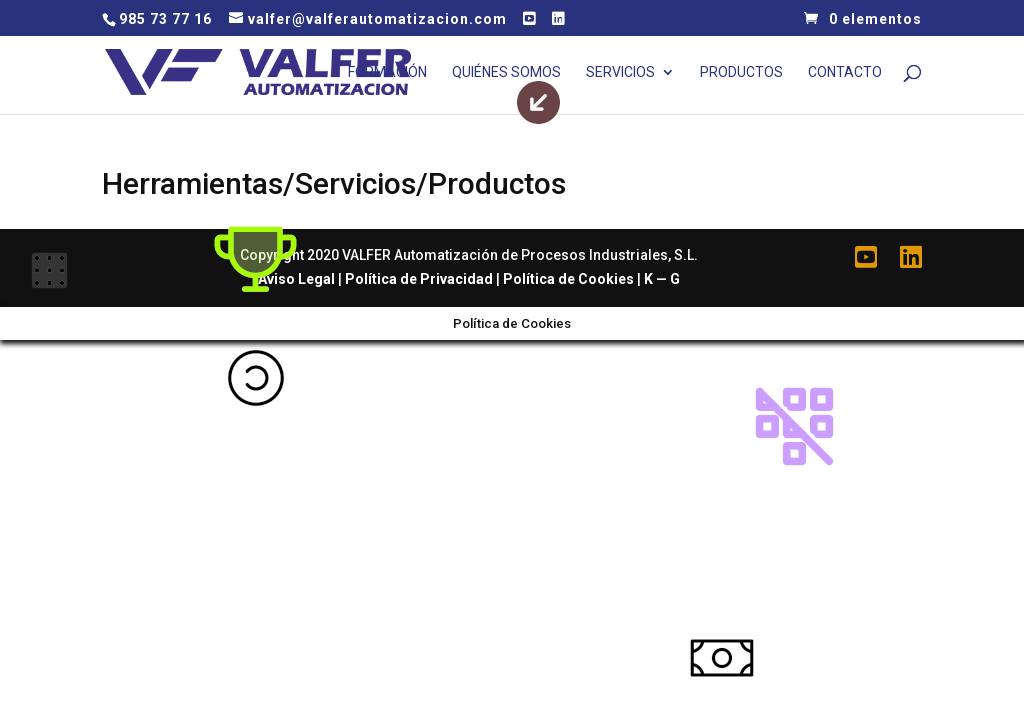  Describe the element at coordinates (722, 658) in the screenshot. I see `view your account balance` at that location.